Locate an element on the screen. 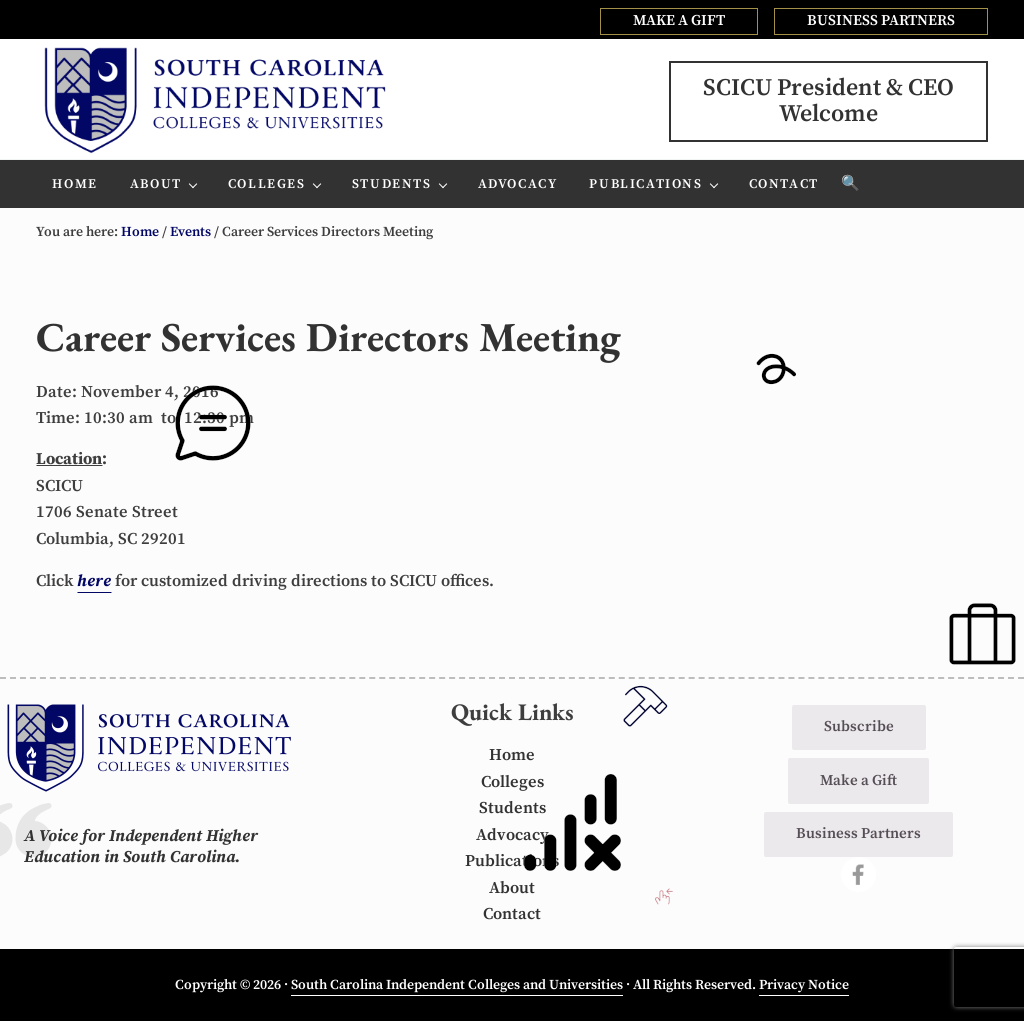  no cellular signal available is located at coordinates (574, 828).